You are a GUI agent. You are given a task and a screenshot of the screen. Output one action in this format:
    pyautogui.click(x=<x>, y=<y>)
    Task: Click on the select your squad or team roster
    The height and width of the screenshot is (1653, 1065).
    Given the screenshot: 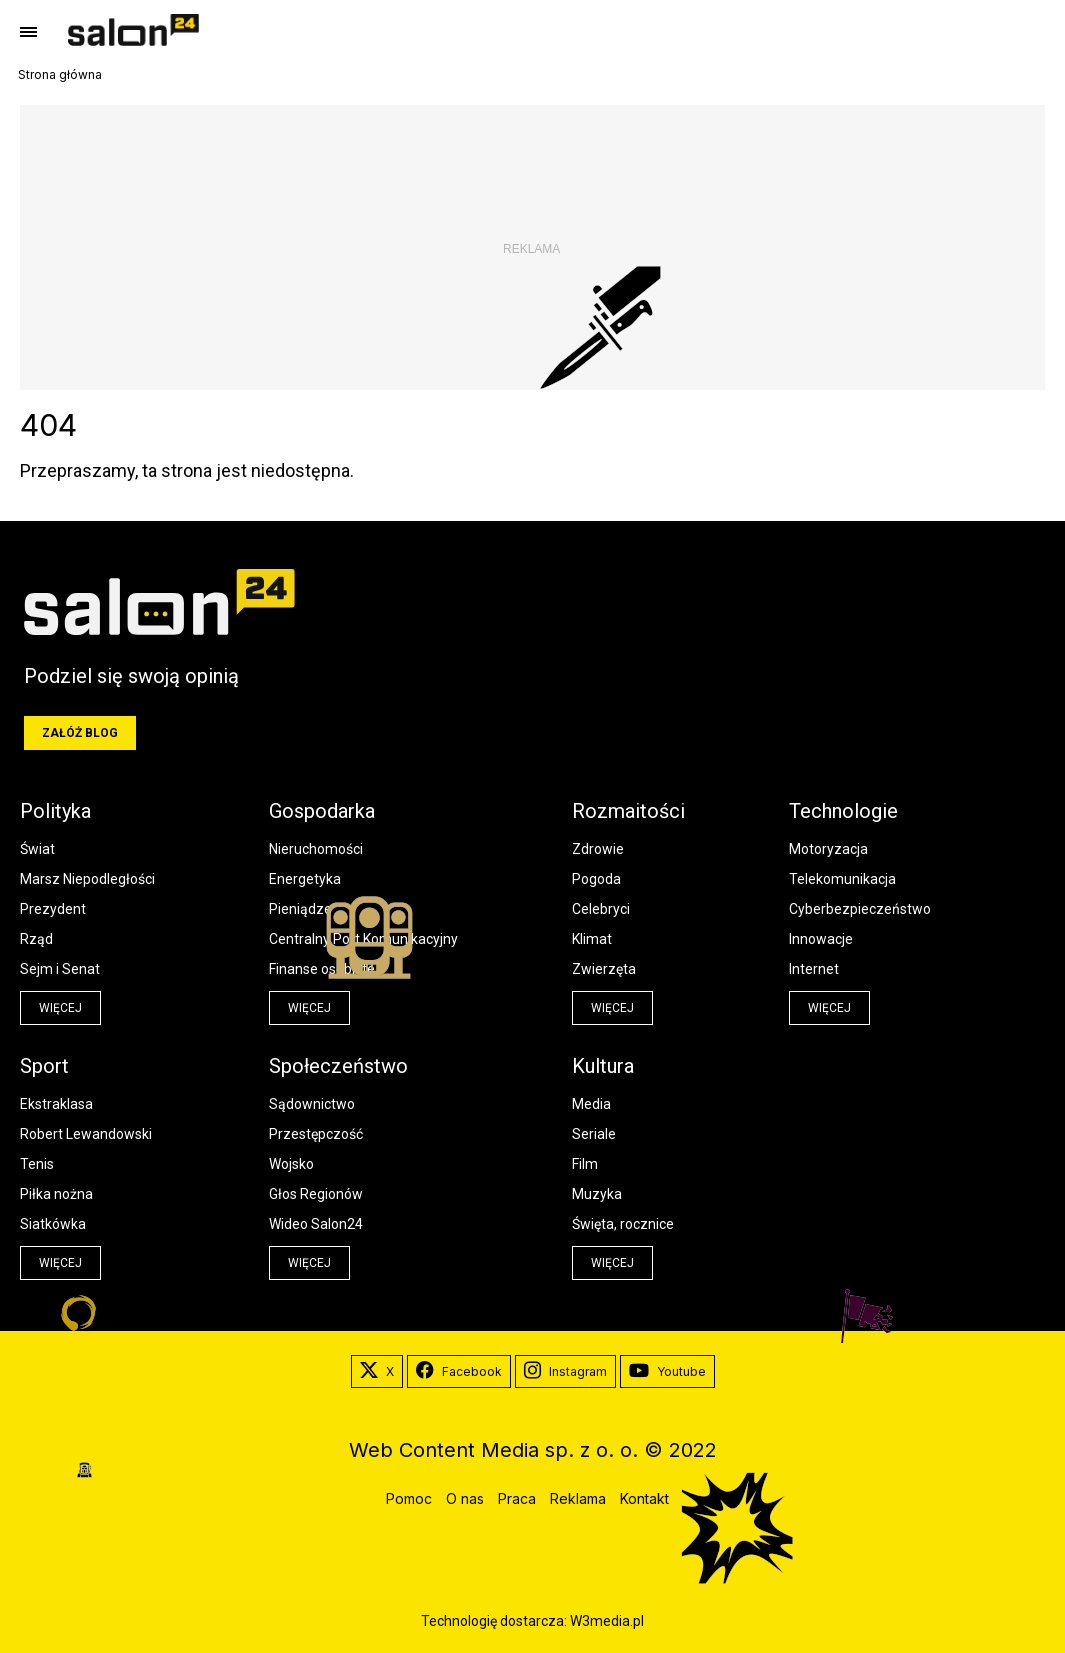 What is the action you would take?
    pyautogui.click(x=369, y=937)
    